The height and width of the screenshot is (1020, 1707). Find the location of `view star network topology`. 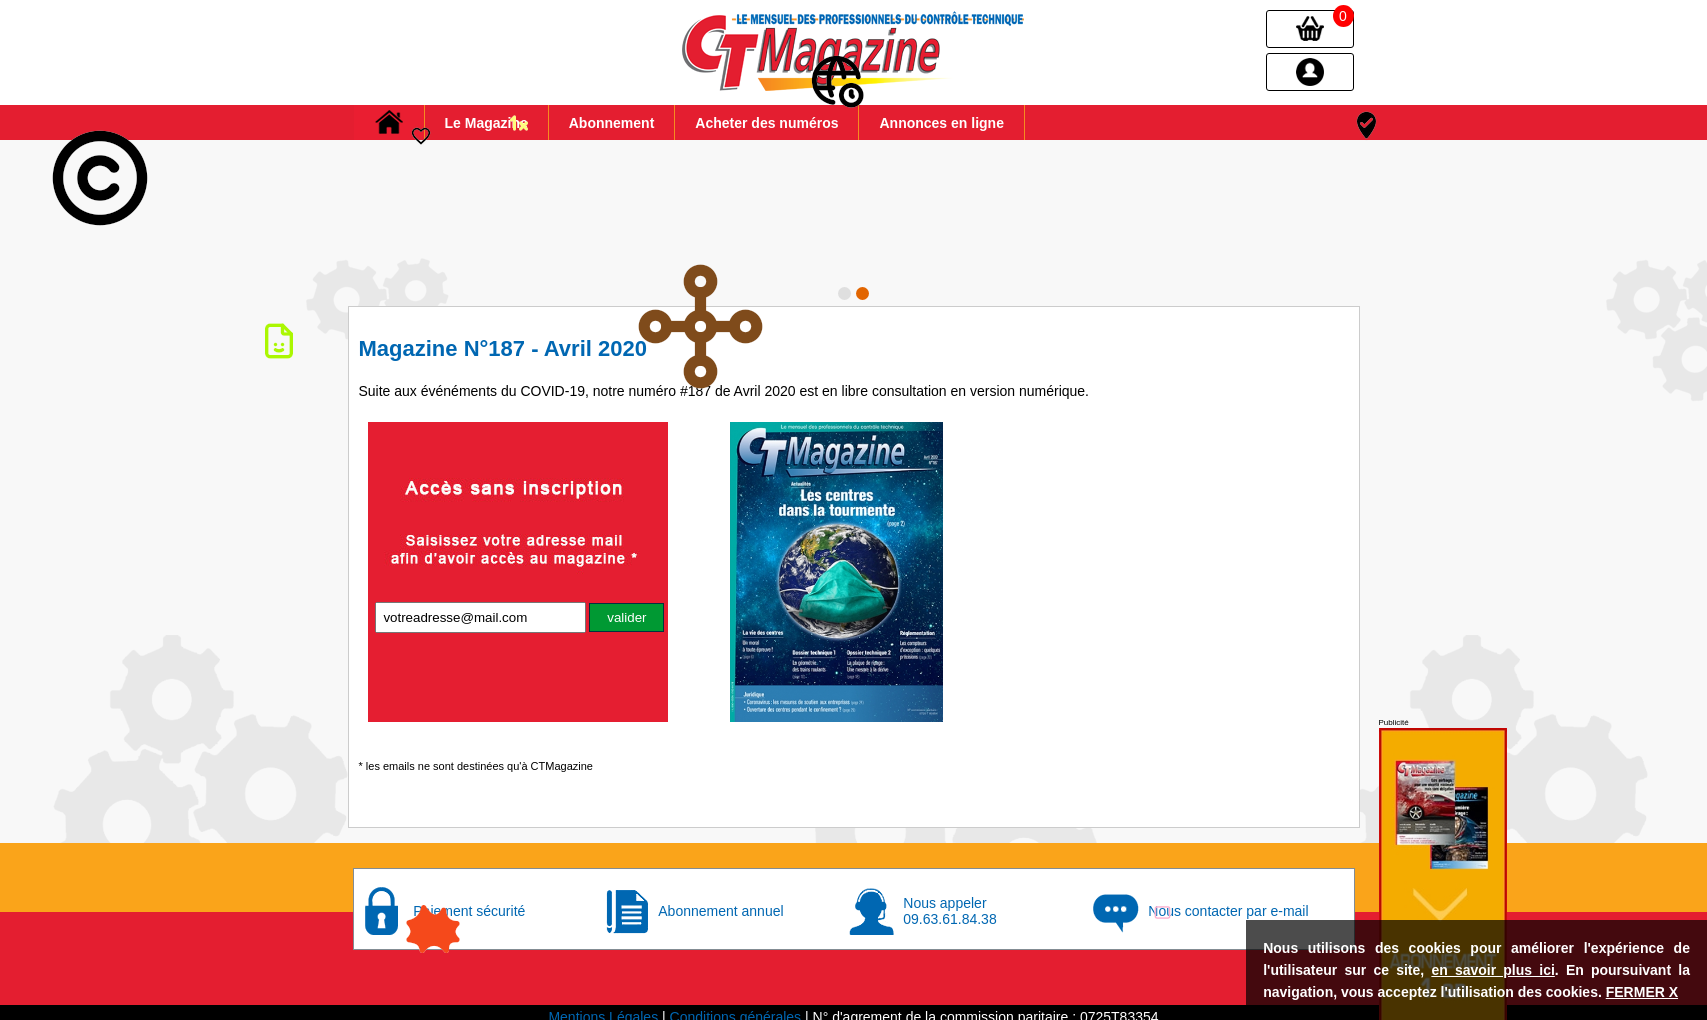

view star network topology is located at coordinates (700, 326).